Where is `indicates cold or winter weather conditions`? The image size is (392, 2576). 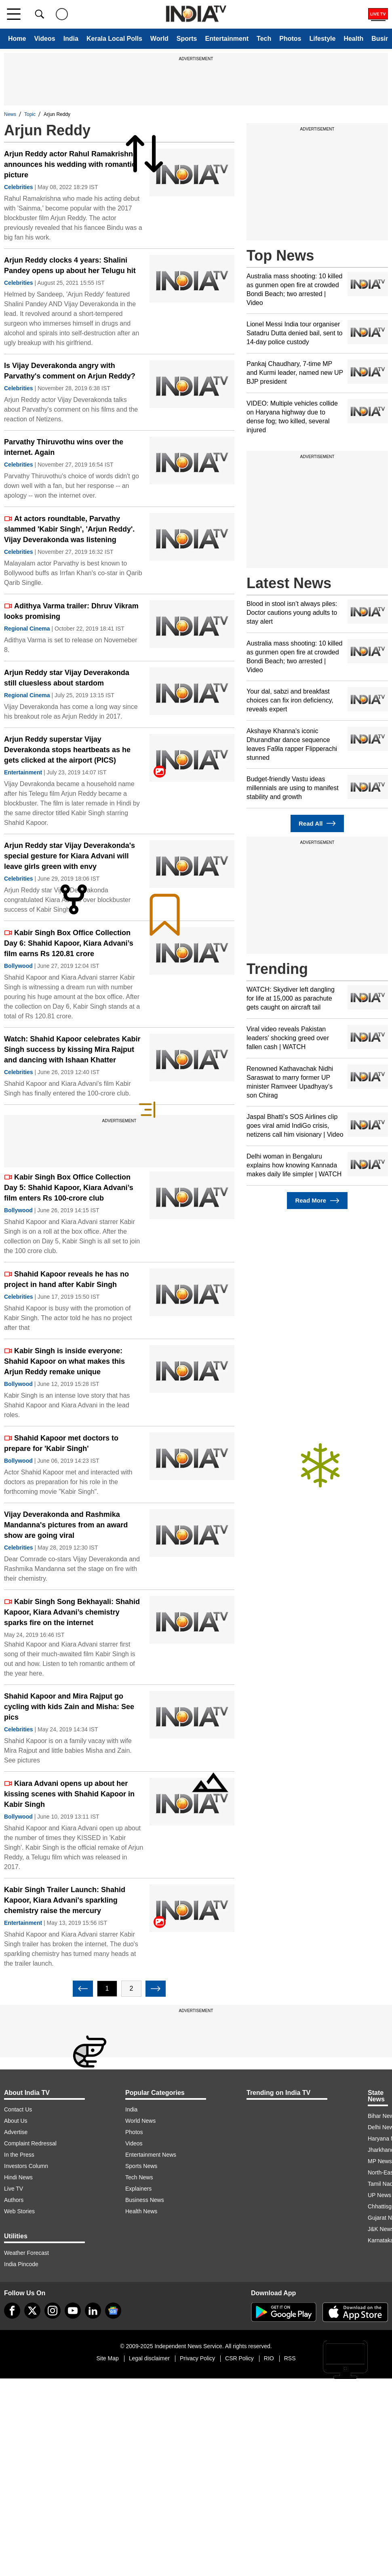
indicates cold or winter weather conditions is located at coordinates (320, 1465).